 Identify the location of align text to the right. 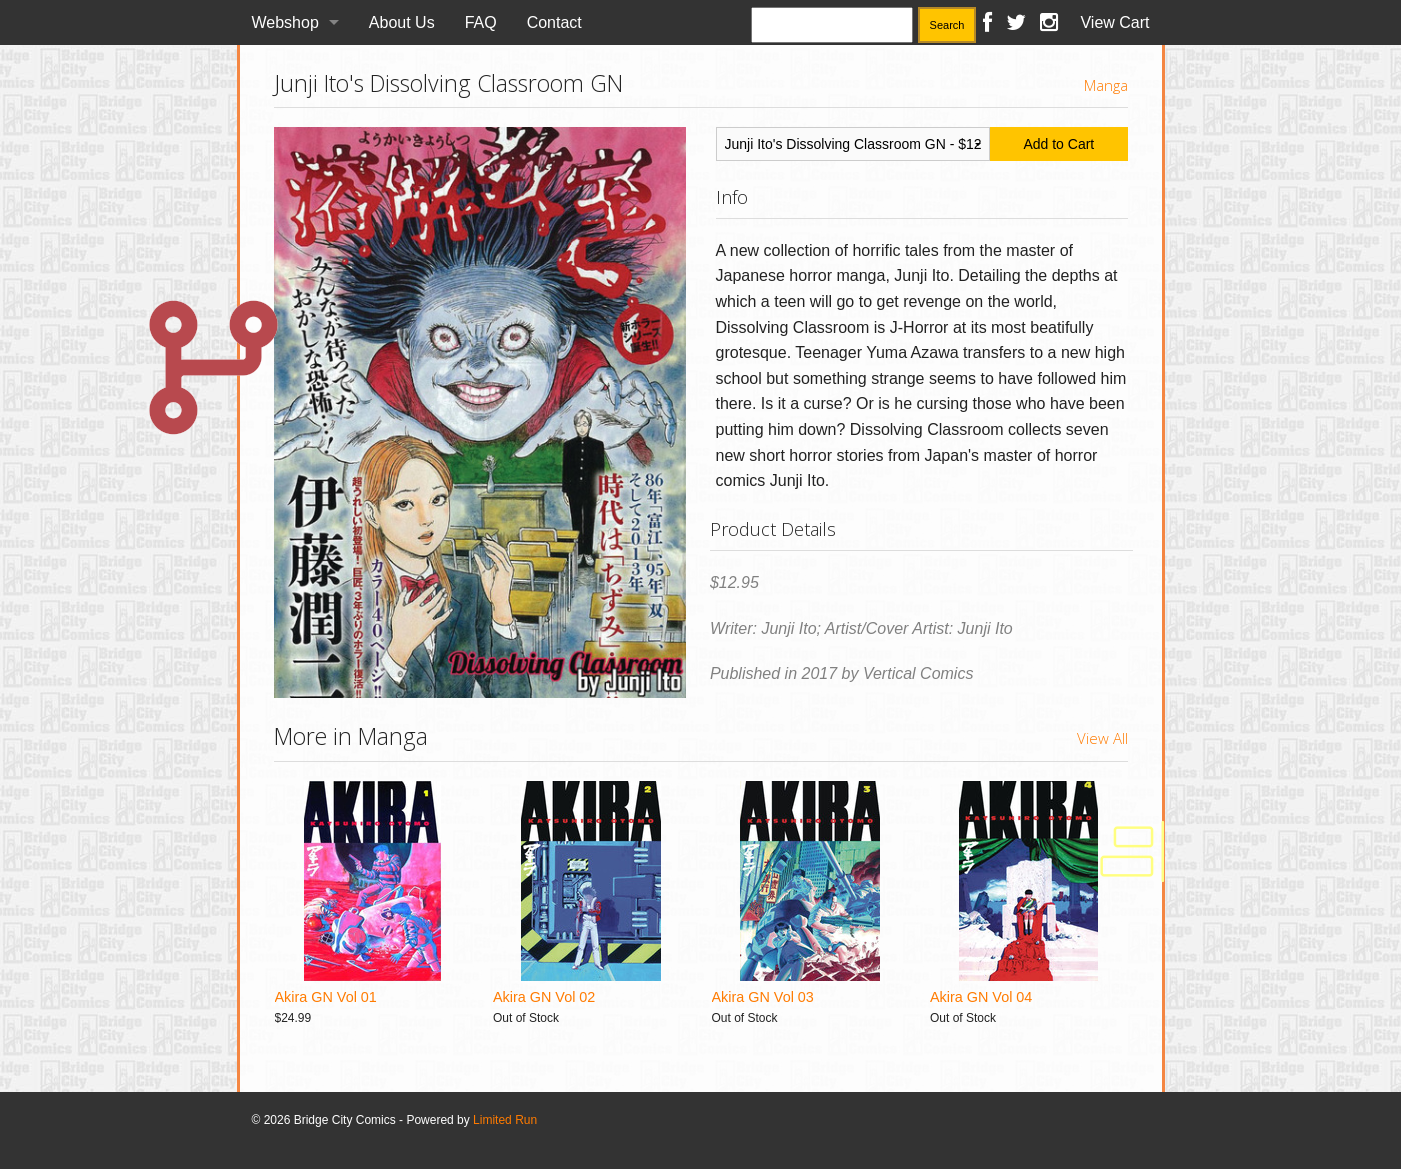
(1133, 851).